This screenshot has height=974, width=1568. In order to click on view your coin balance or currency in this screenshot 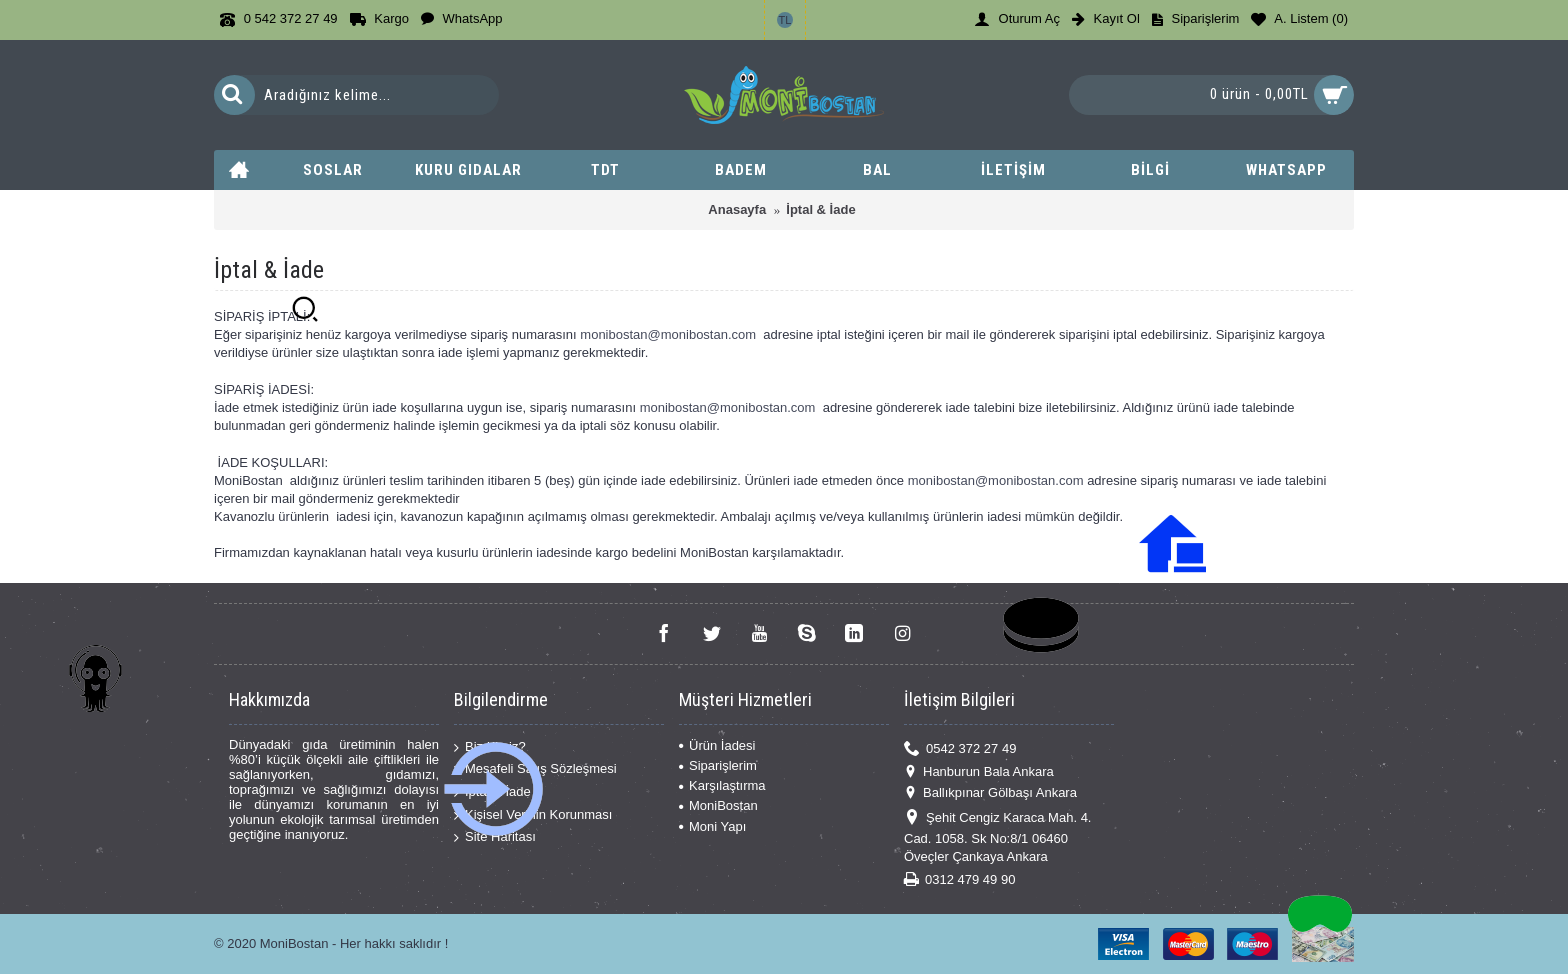, I will do `click(1041, 625)`.